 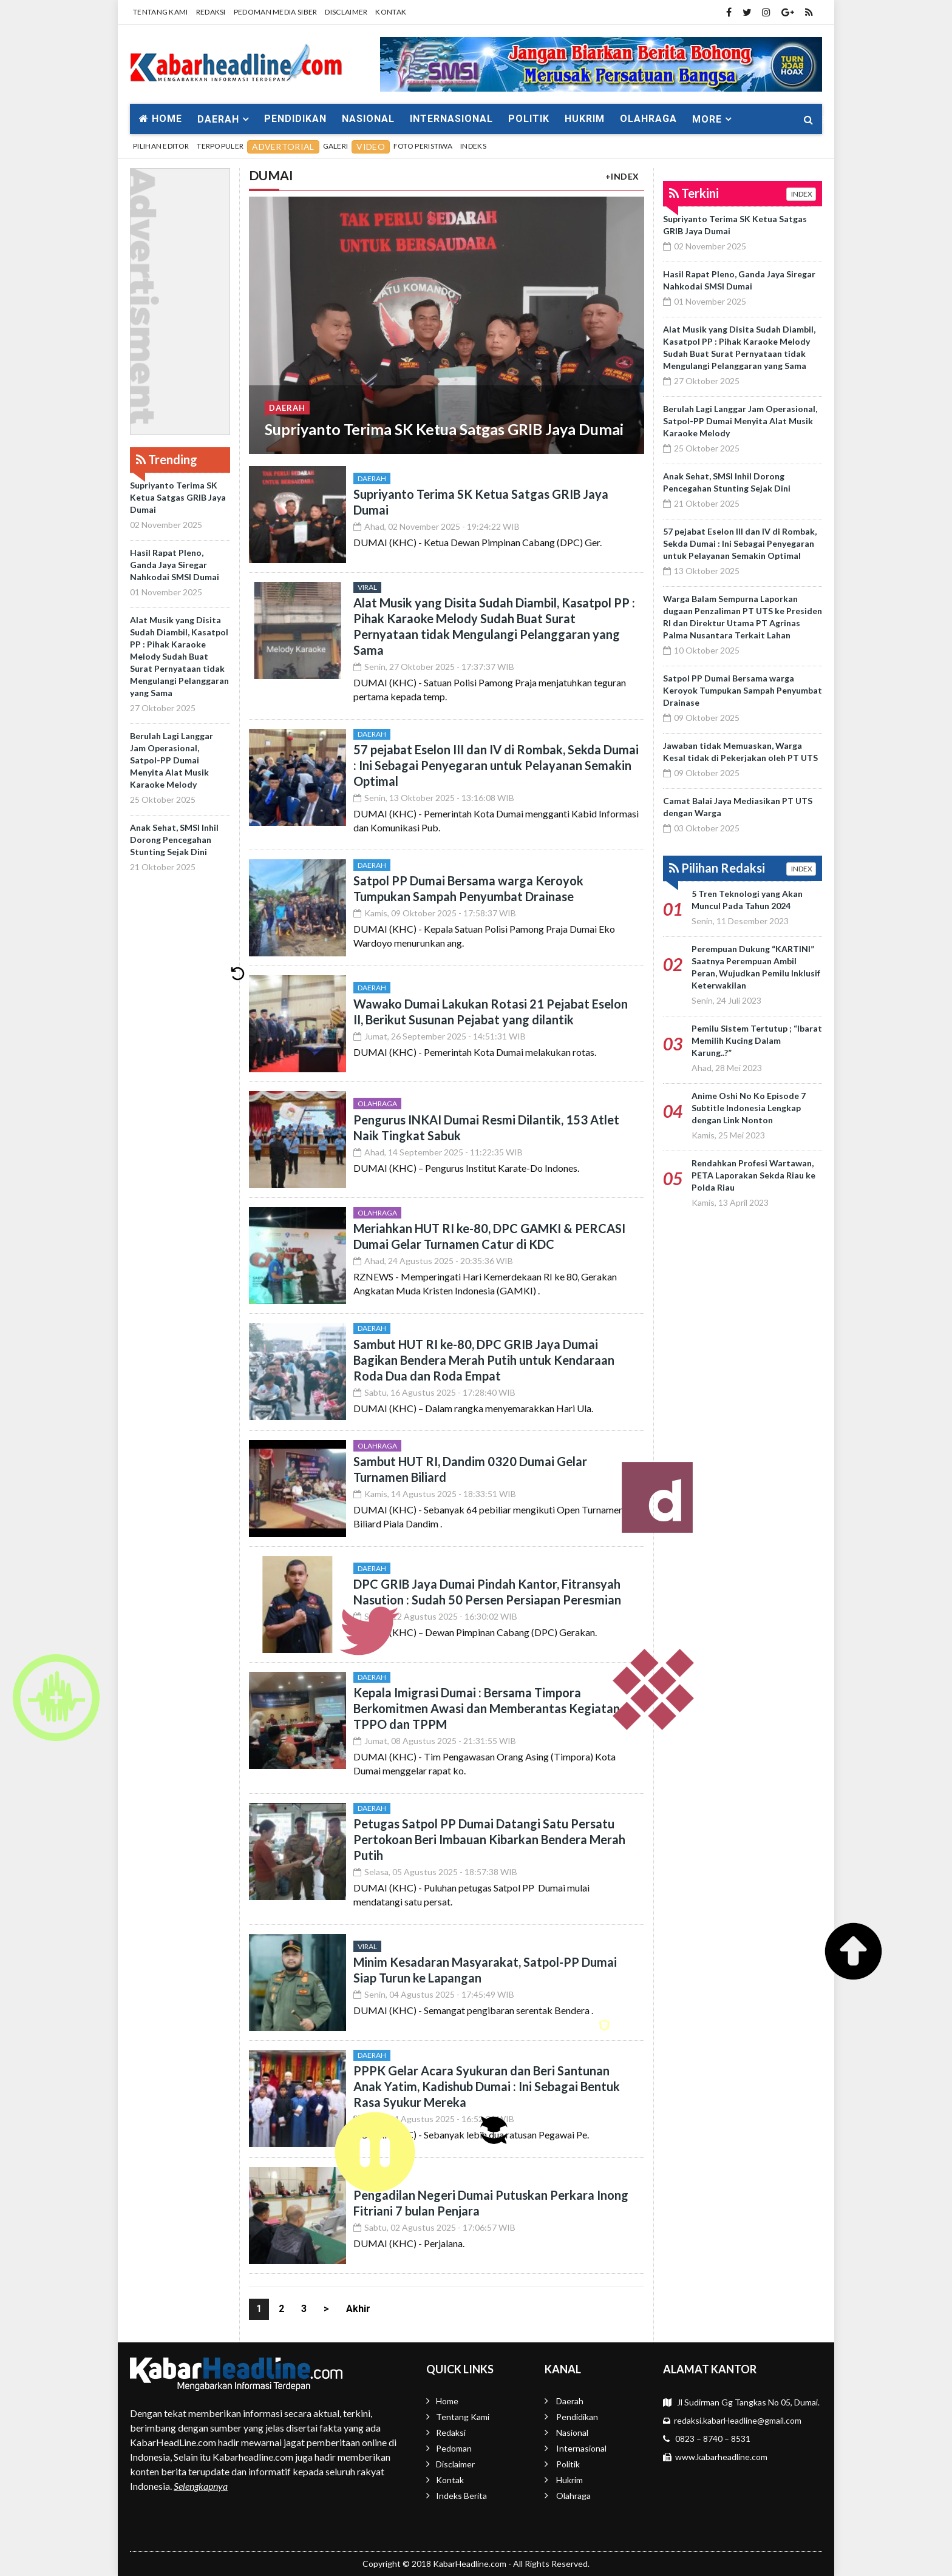 What do you see at coordinates (657, 1497) in the screenshot?
I see `open the dailymotion app` at bounding box center [657, 1497].